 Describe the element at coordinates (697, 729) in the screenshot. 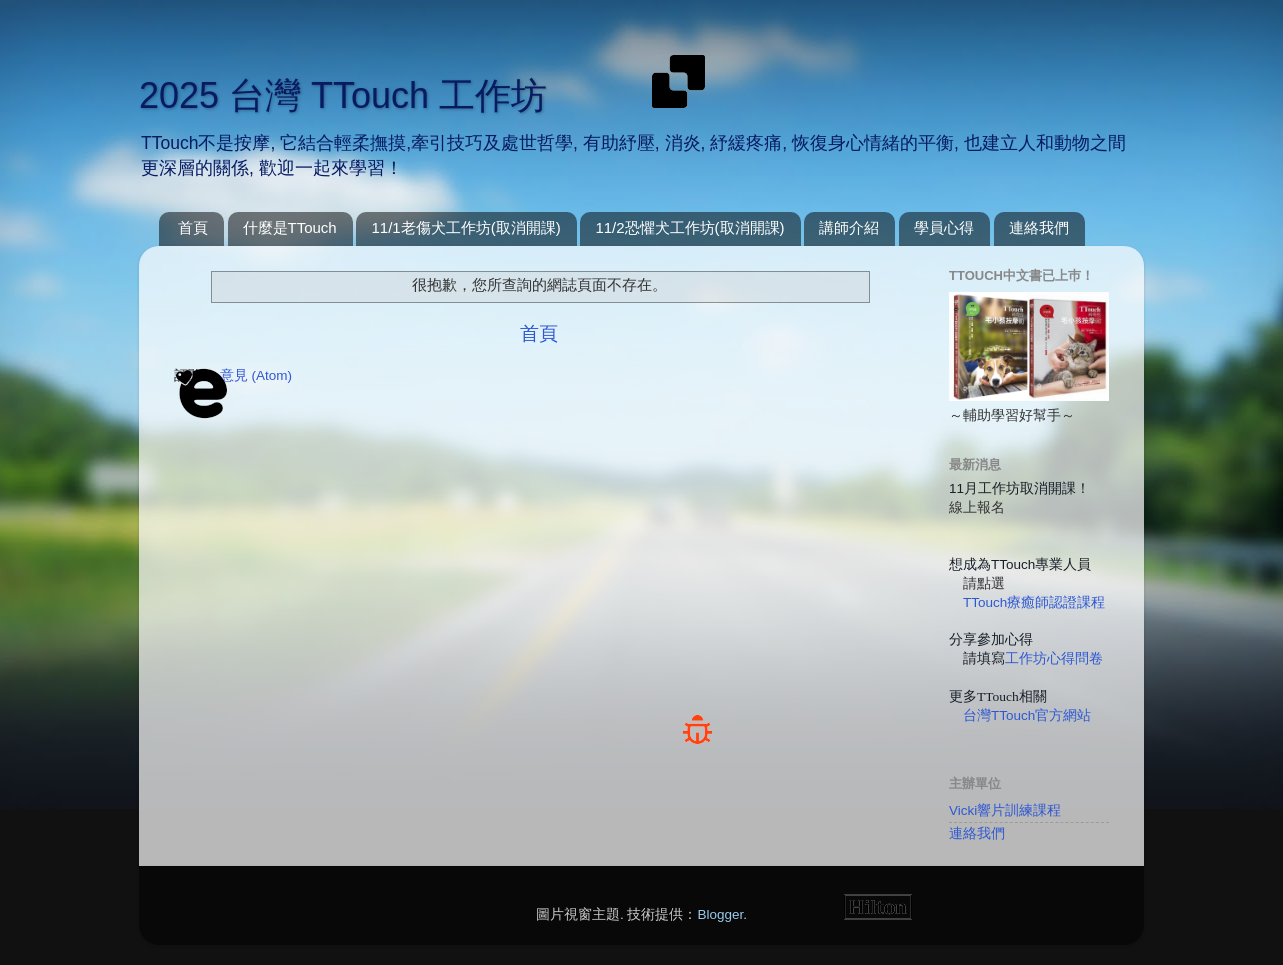

I see `report a bug or issue` at that location.